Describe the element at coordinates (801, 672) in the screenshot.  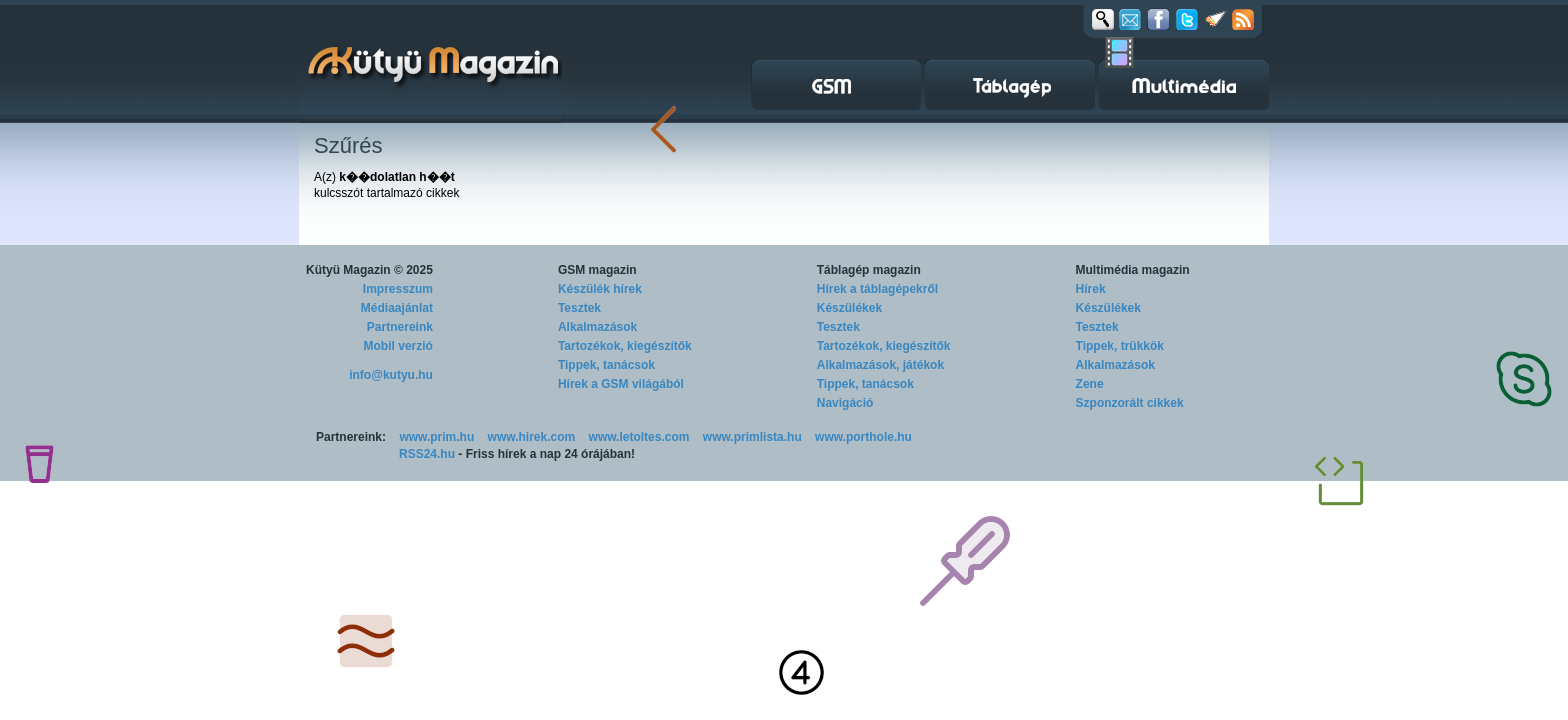
I see `indicates step four in a multi-step process` at that location.